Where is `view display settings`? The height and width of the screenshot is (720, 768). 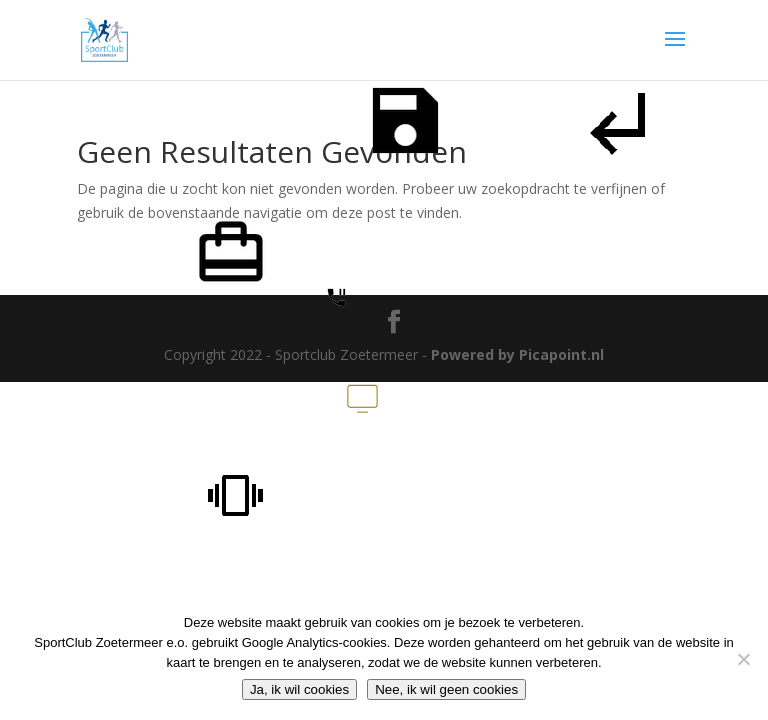 view display settings is located at coordinates (362, 397).